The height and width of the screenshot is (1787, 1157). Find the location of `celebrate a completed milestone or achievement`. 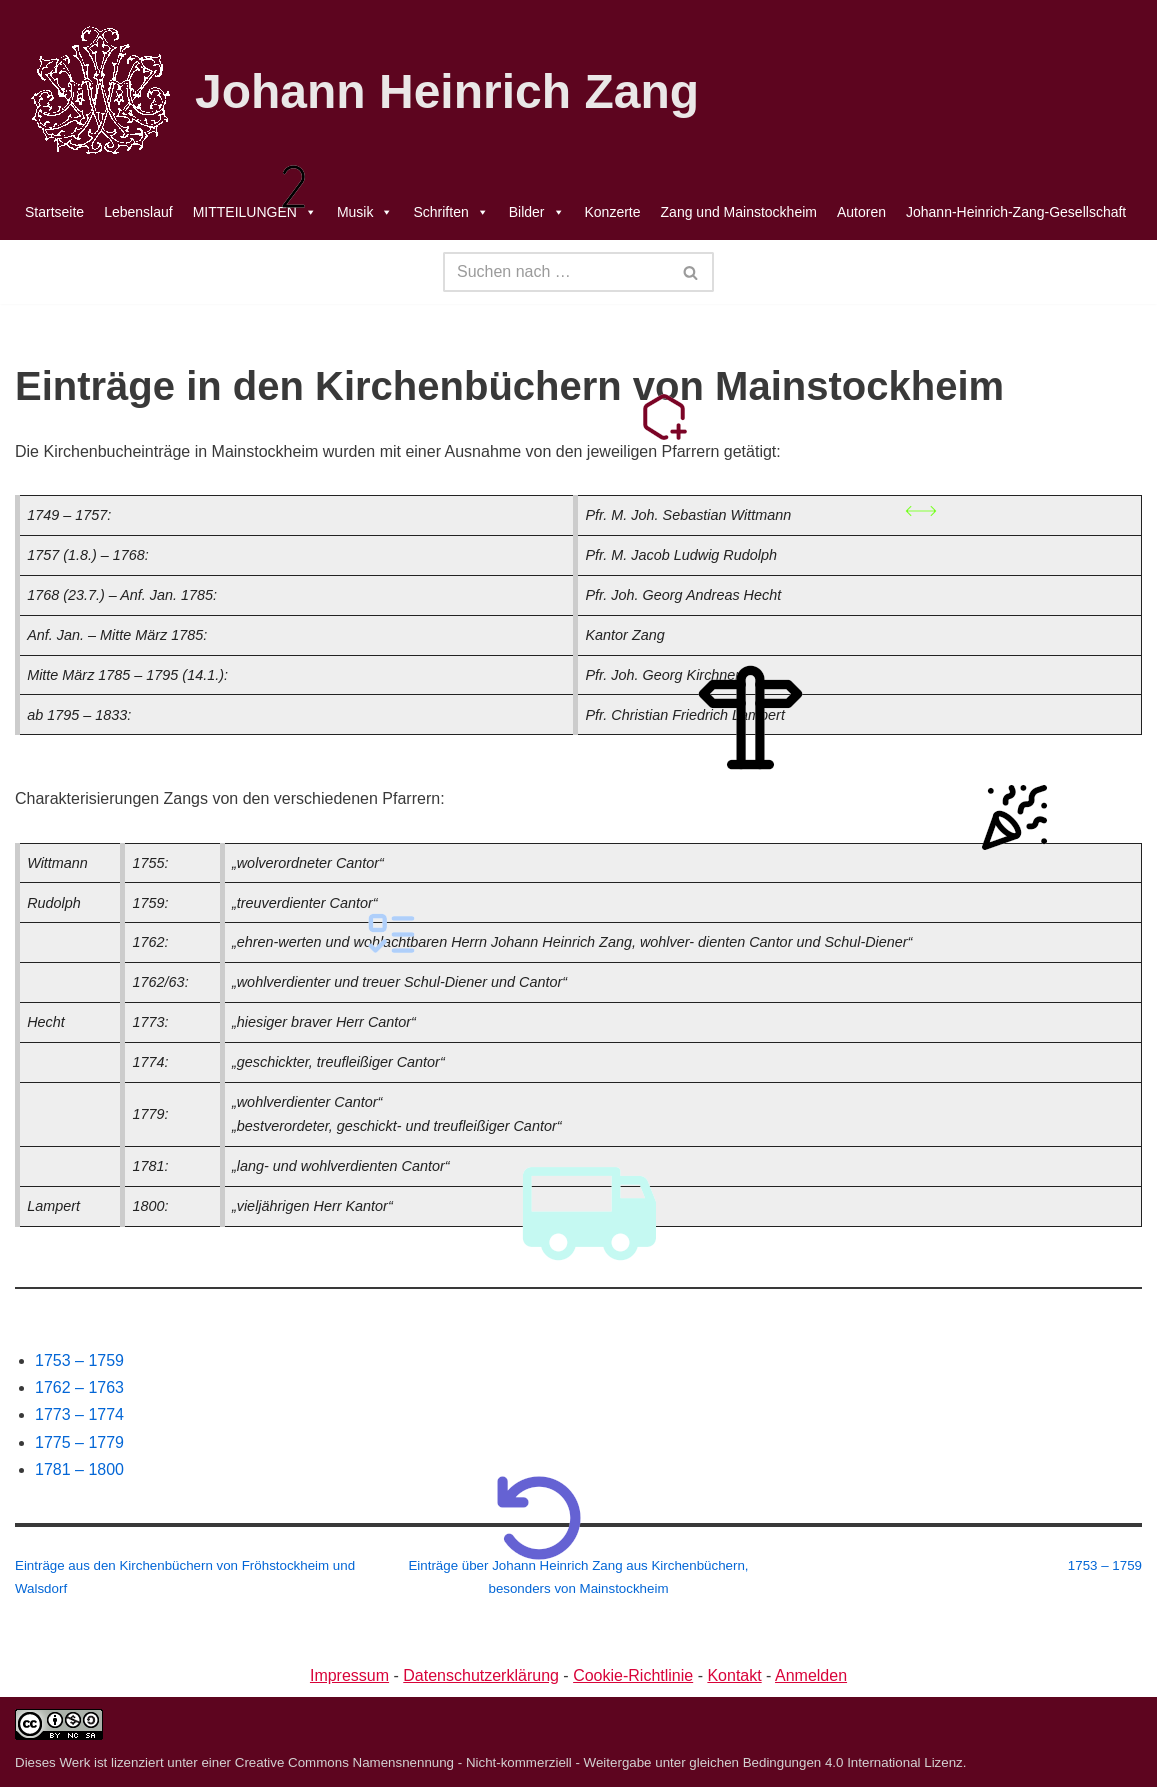

celebrate a completed milestone or achievement is located at coordinates (1014, 817).